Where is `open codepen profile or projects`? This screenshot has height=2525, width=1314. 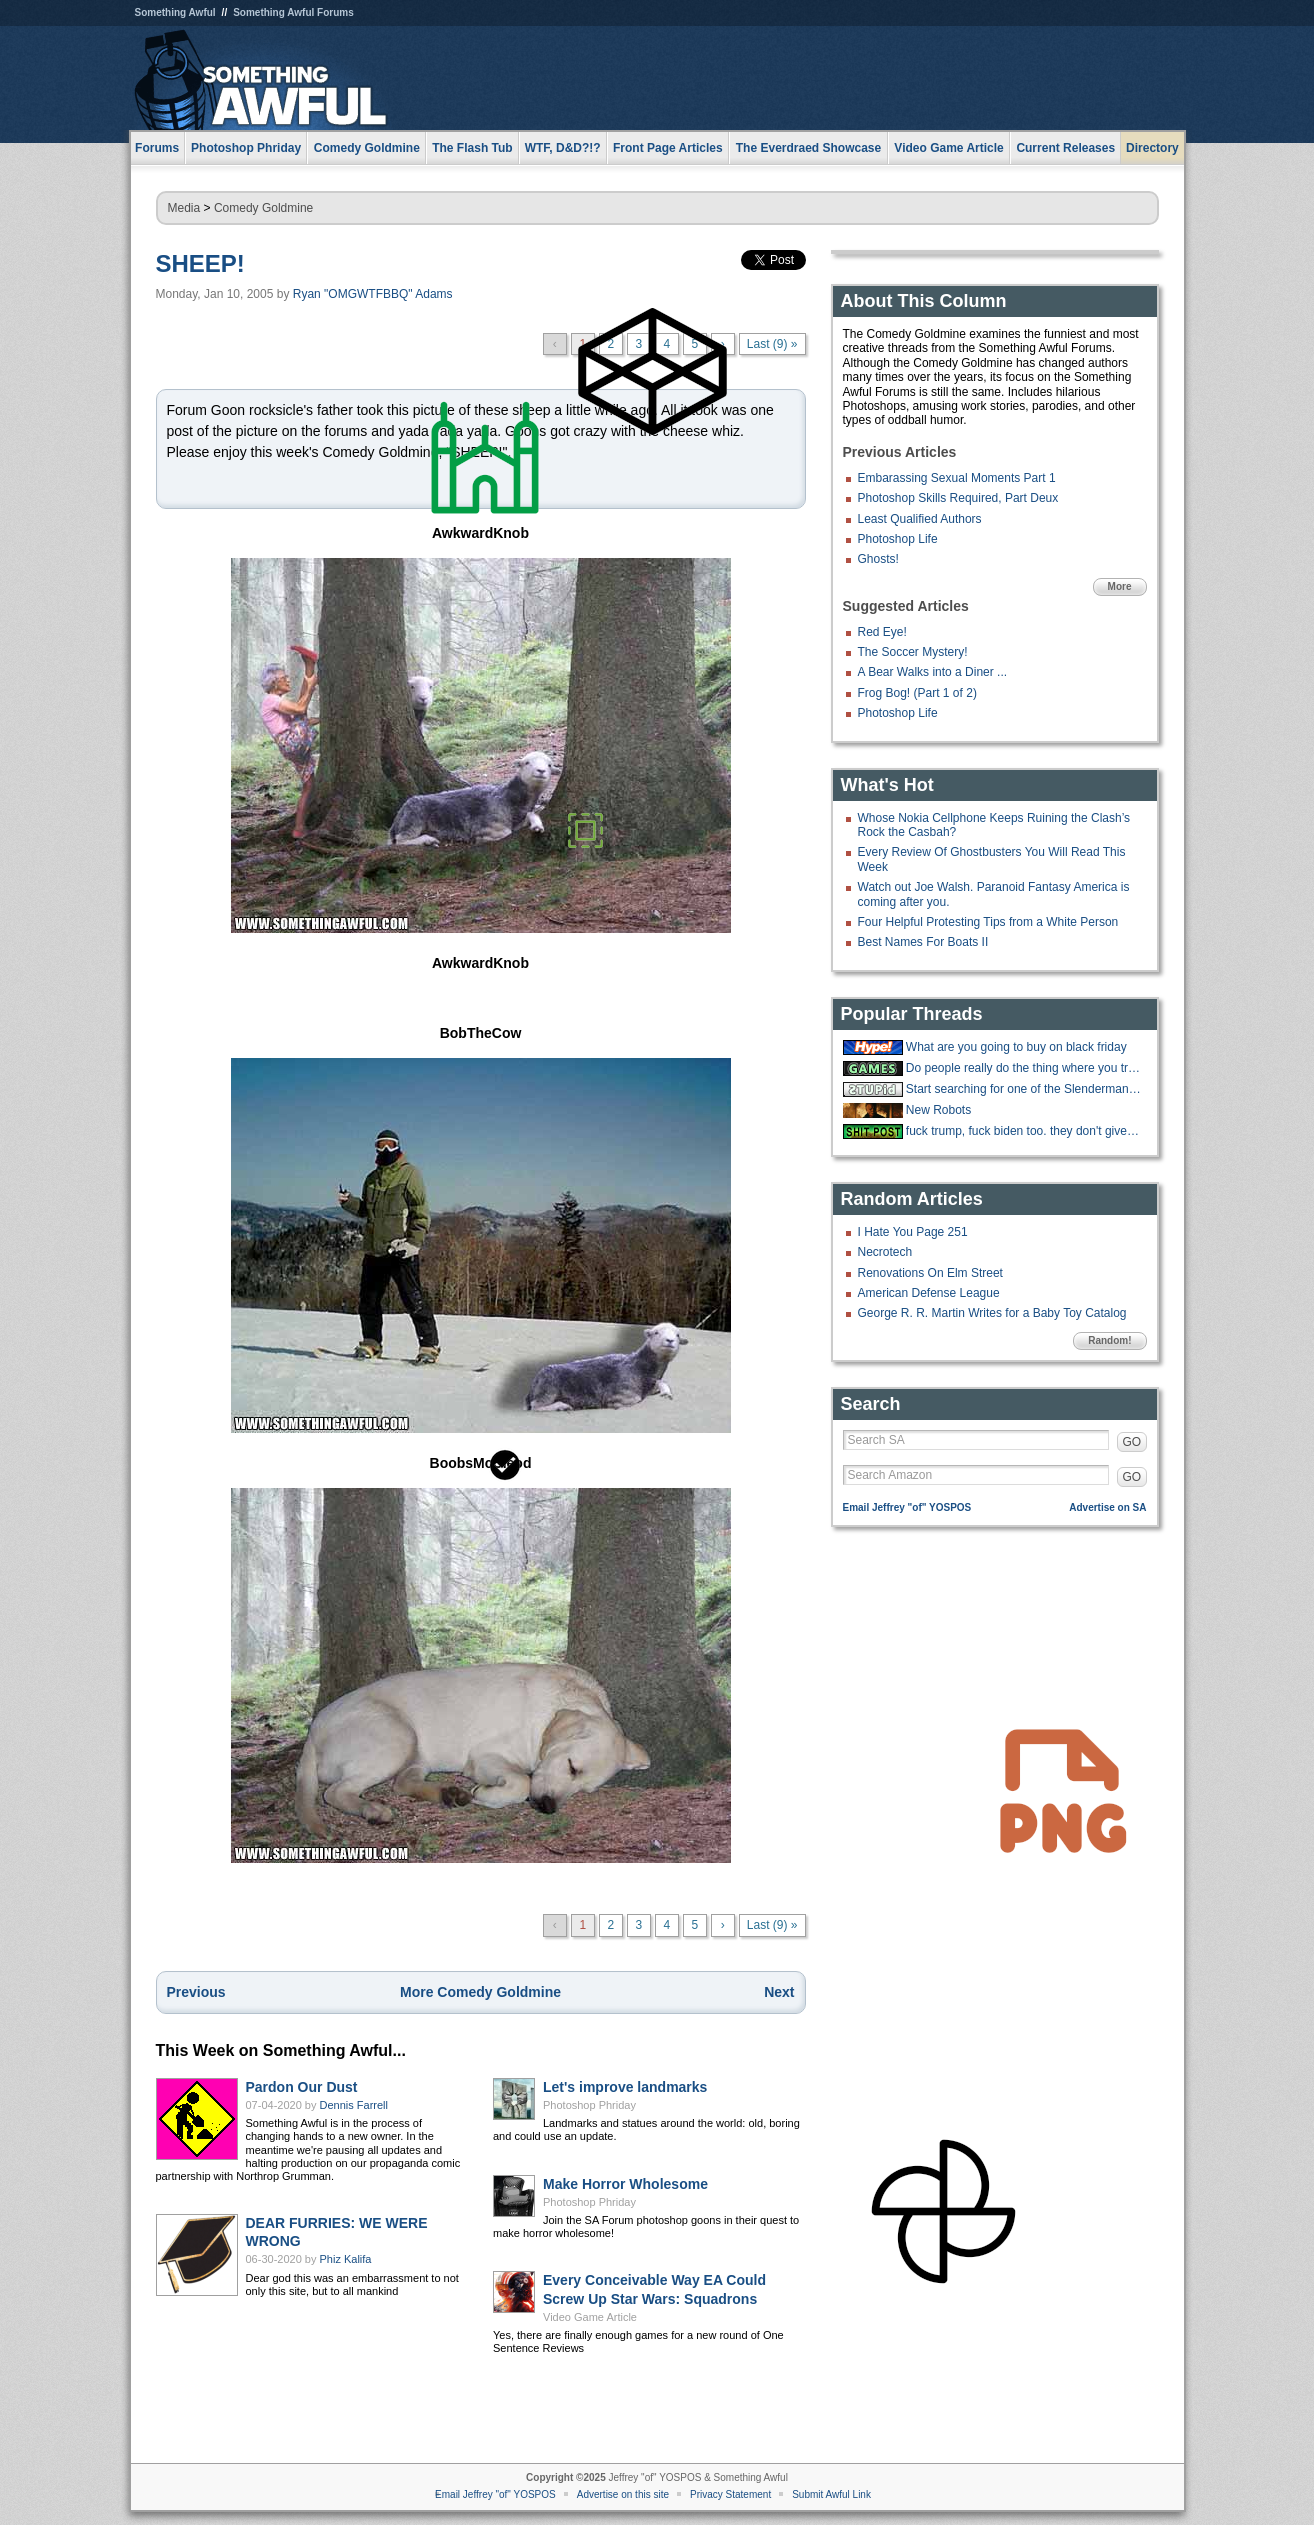 open codepen profile or projects is located at coordinates (652, 371).